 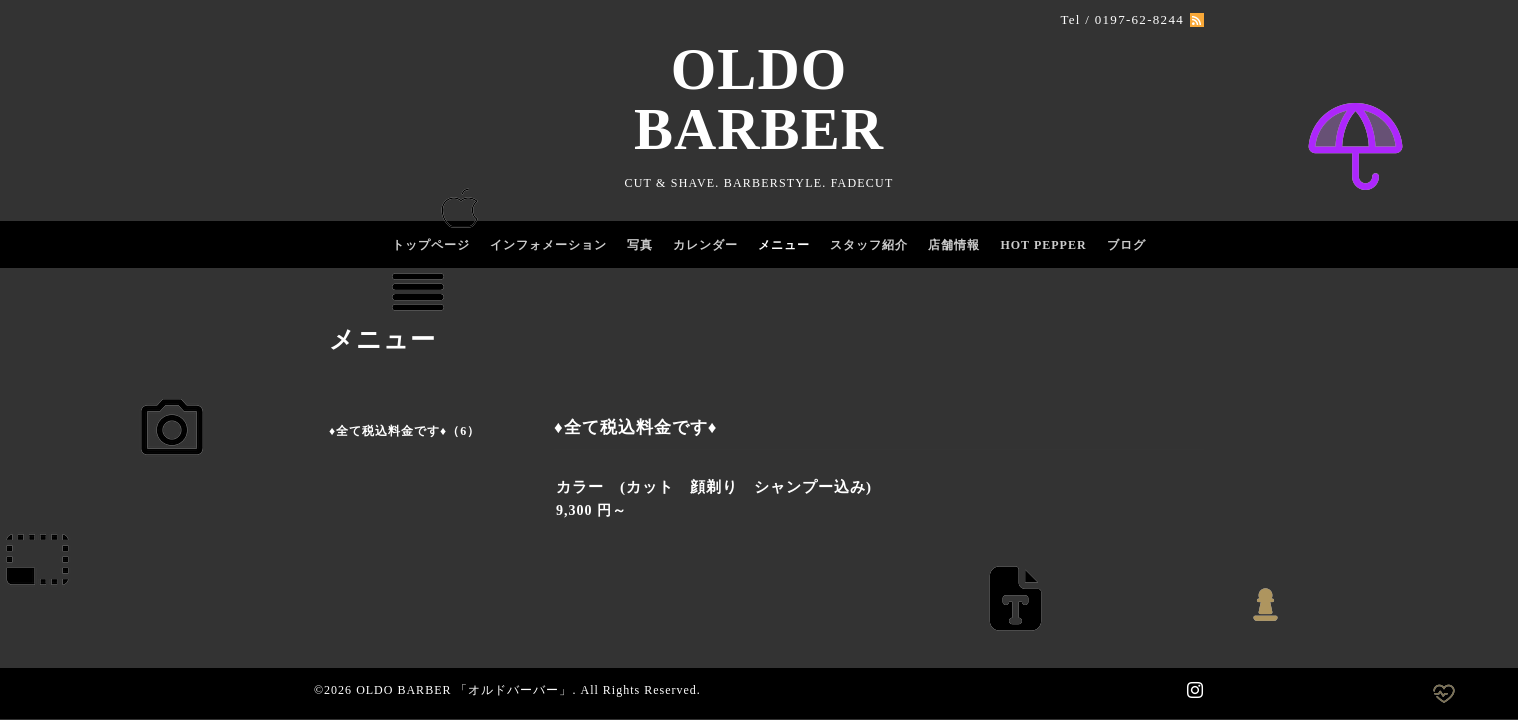 What do you see at coordinates (1015, 598) in the screenshot?
I see `open a text or typography file` at bounding box center [1015, 598].